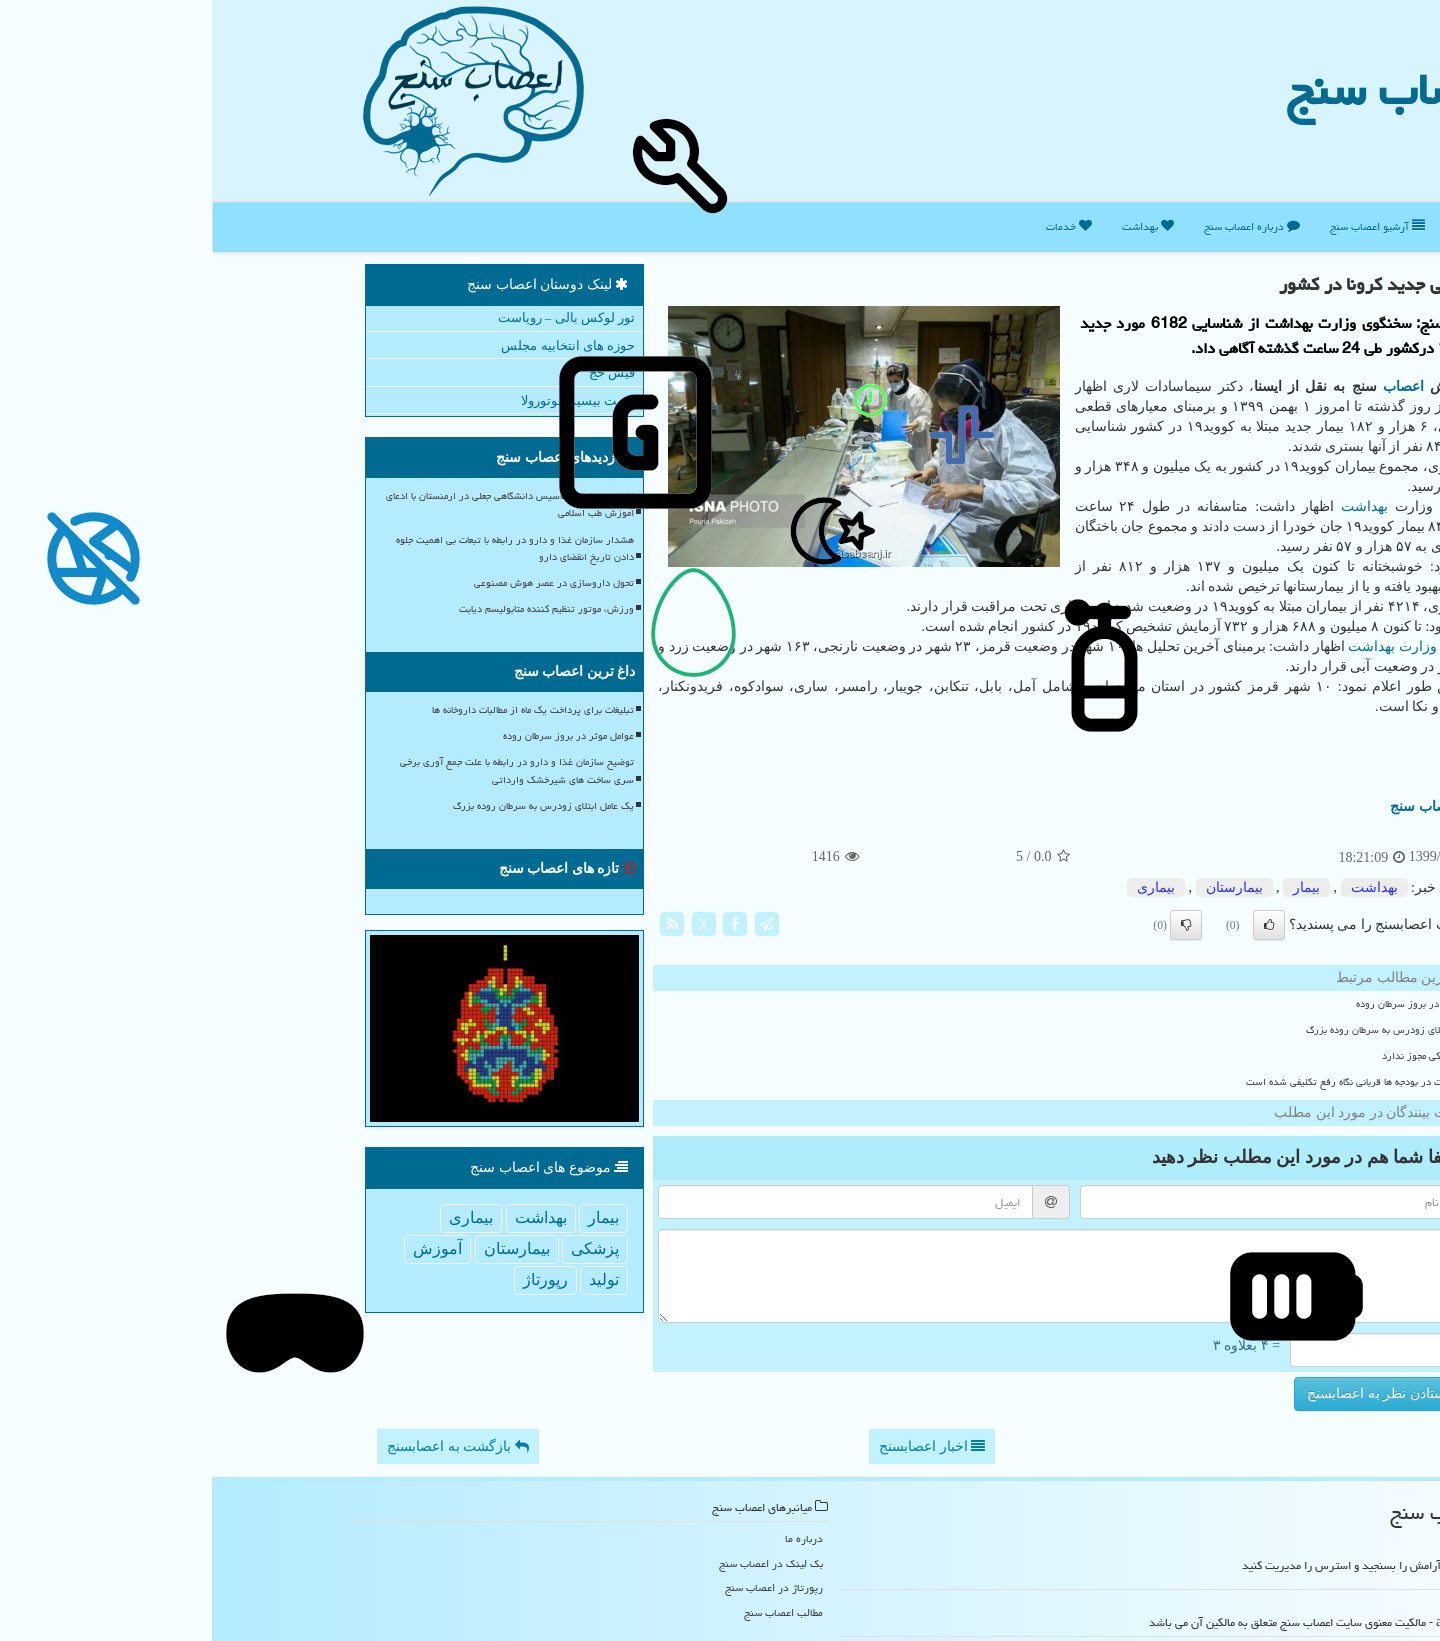 Image resolution: width=1440 pixels, height=1641 pixels. Describe the element at coordinates (693, 622) in the screenshot. I see `indicates egg or egg-containing ingredient` at that location.